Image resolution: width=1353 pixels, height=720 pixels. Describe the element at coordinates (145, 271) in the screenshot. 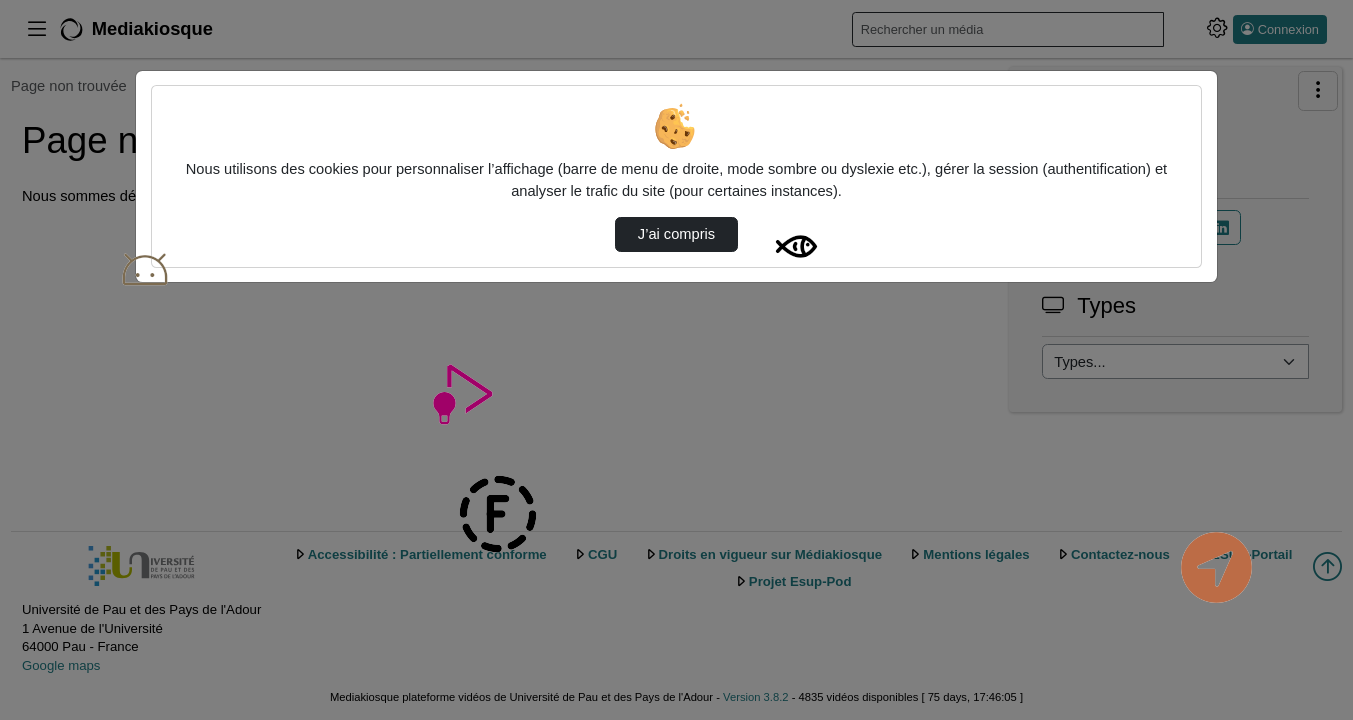

I see `android device or platform indicator` at that location.